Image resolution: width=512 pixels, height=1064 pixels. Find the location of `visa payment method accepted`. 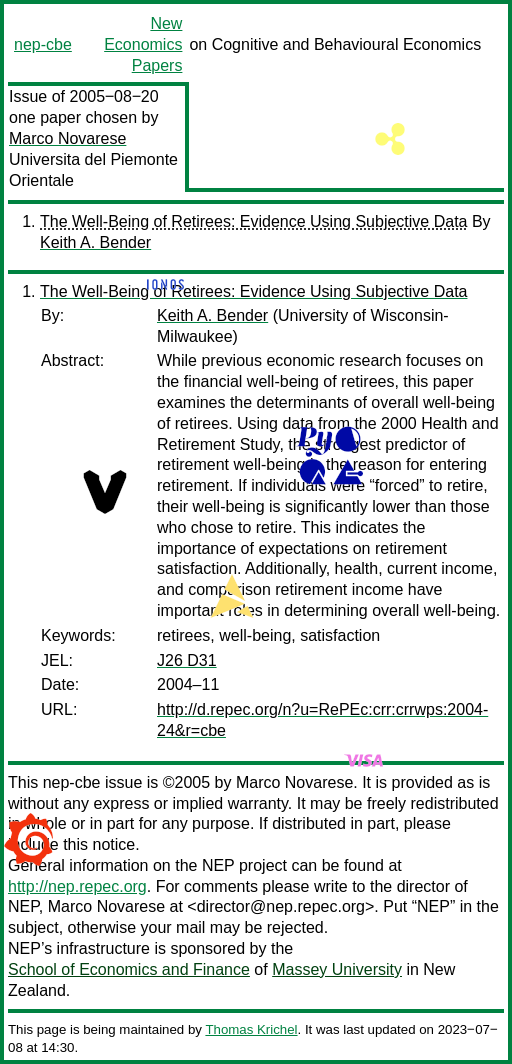

visa payment method accepted is located at coordinates (363, 760).